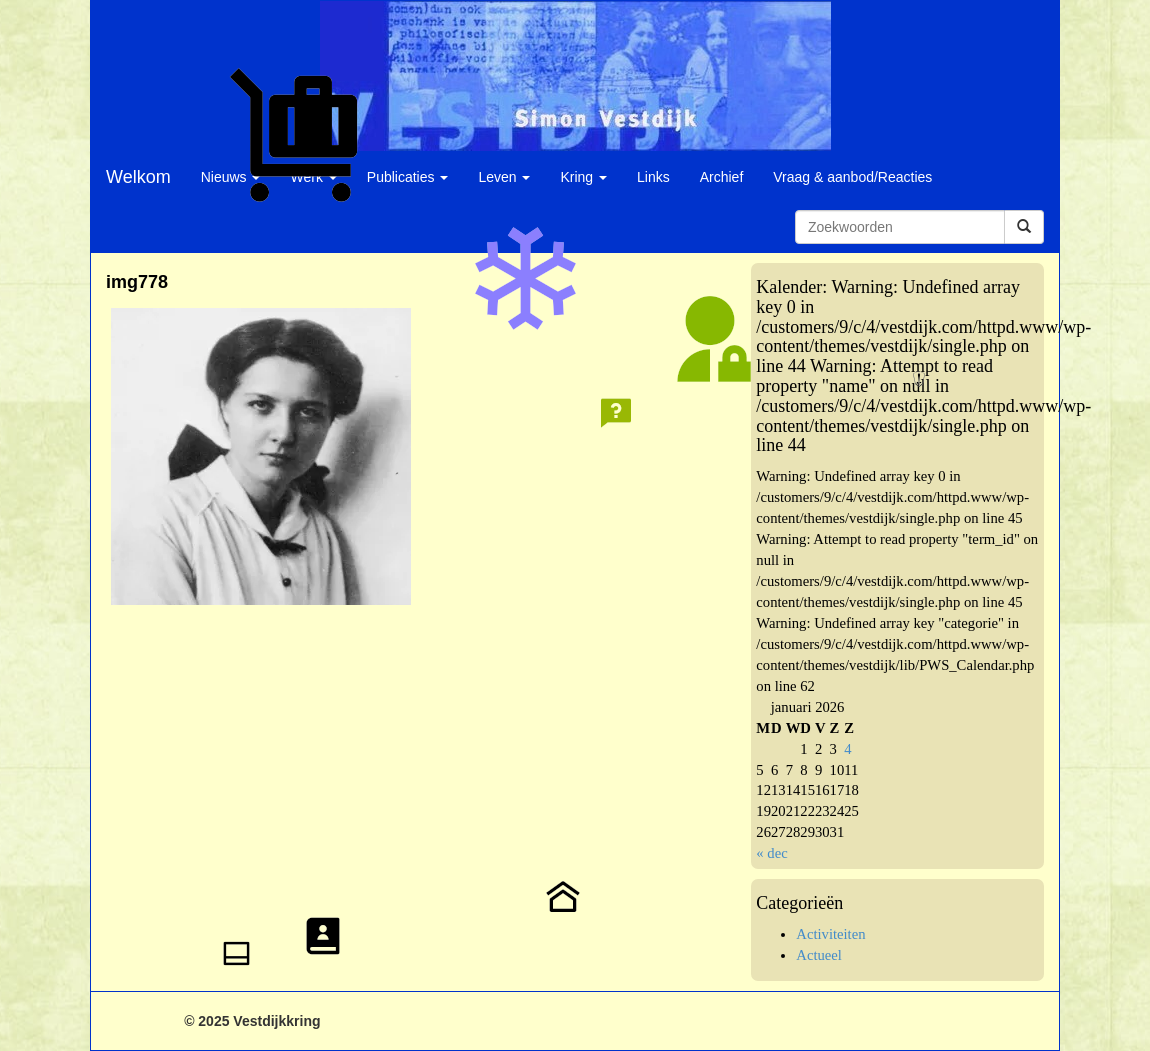  What do you see at coordinates (323, 936) in the screenshot?
I see `open contacts or address book` at bounding box center [323, 936].